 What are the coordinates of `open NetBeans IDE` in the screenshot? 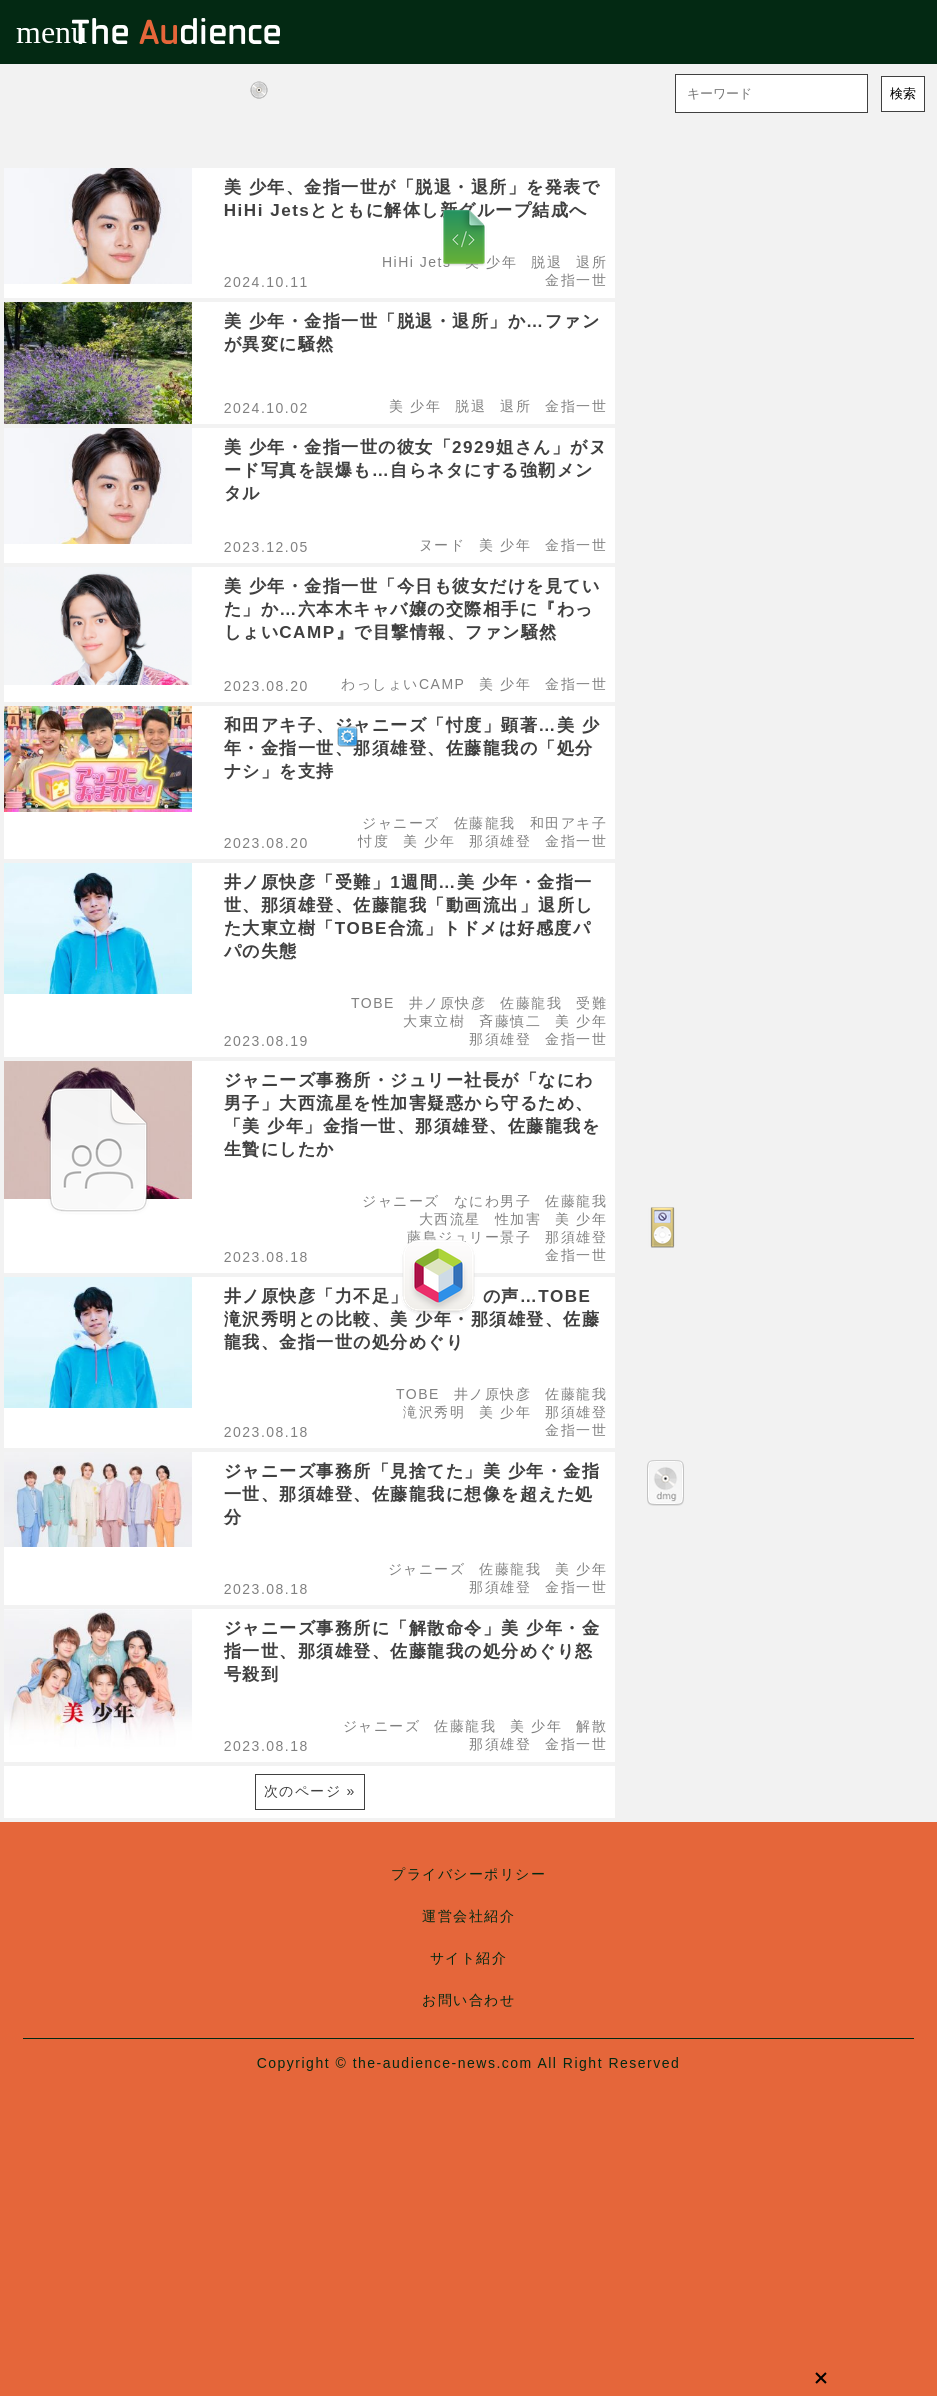 It's located at (438, 1275).